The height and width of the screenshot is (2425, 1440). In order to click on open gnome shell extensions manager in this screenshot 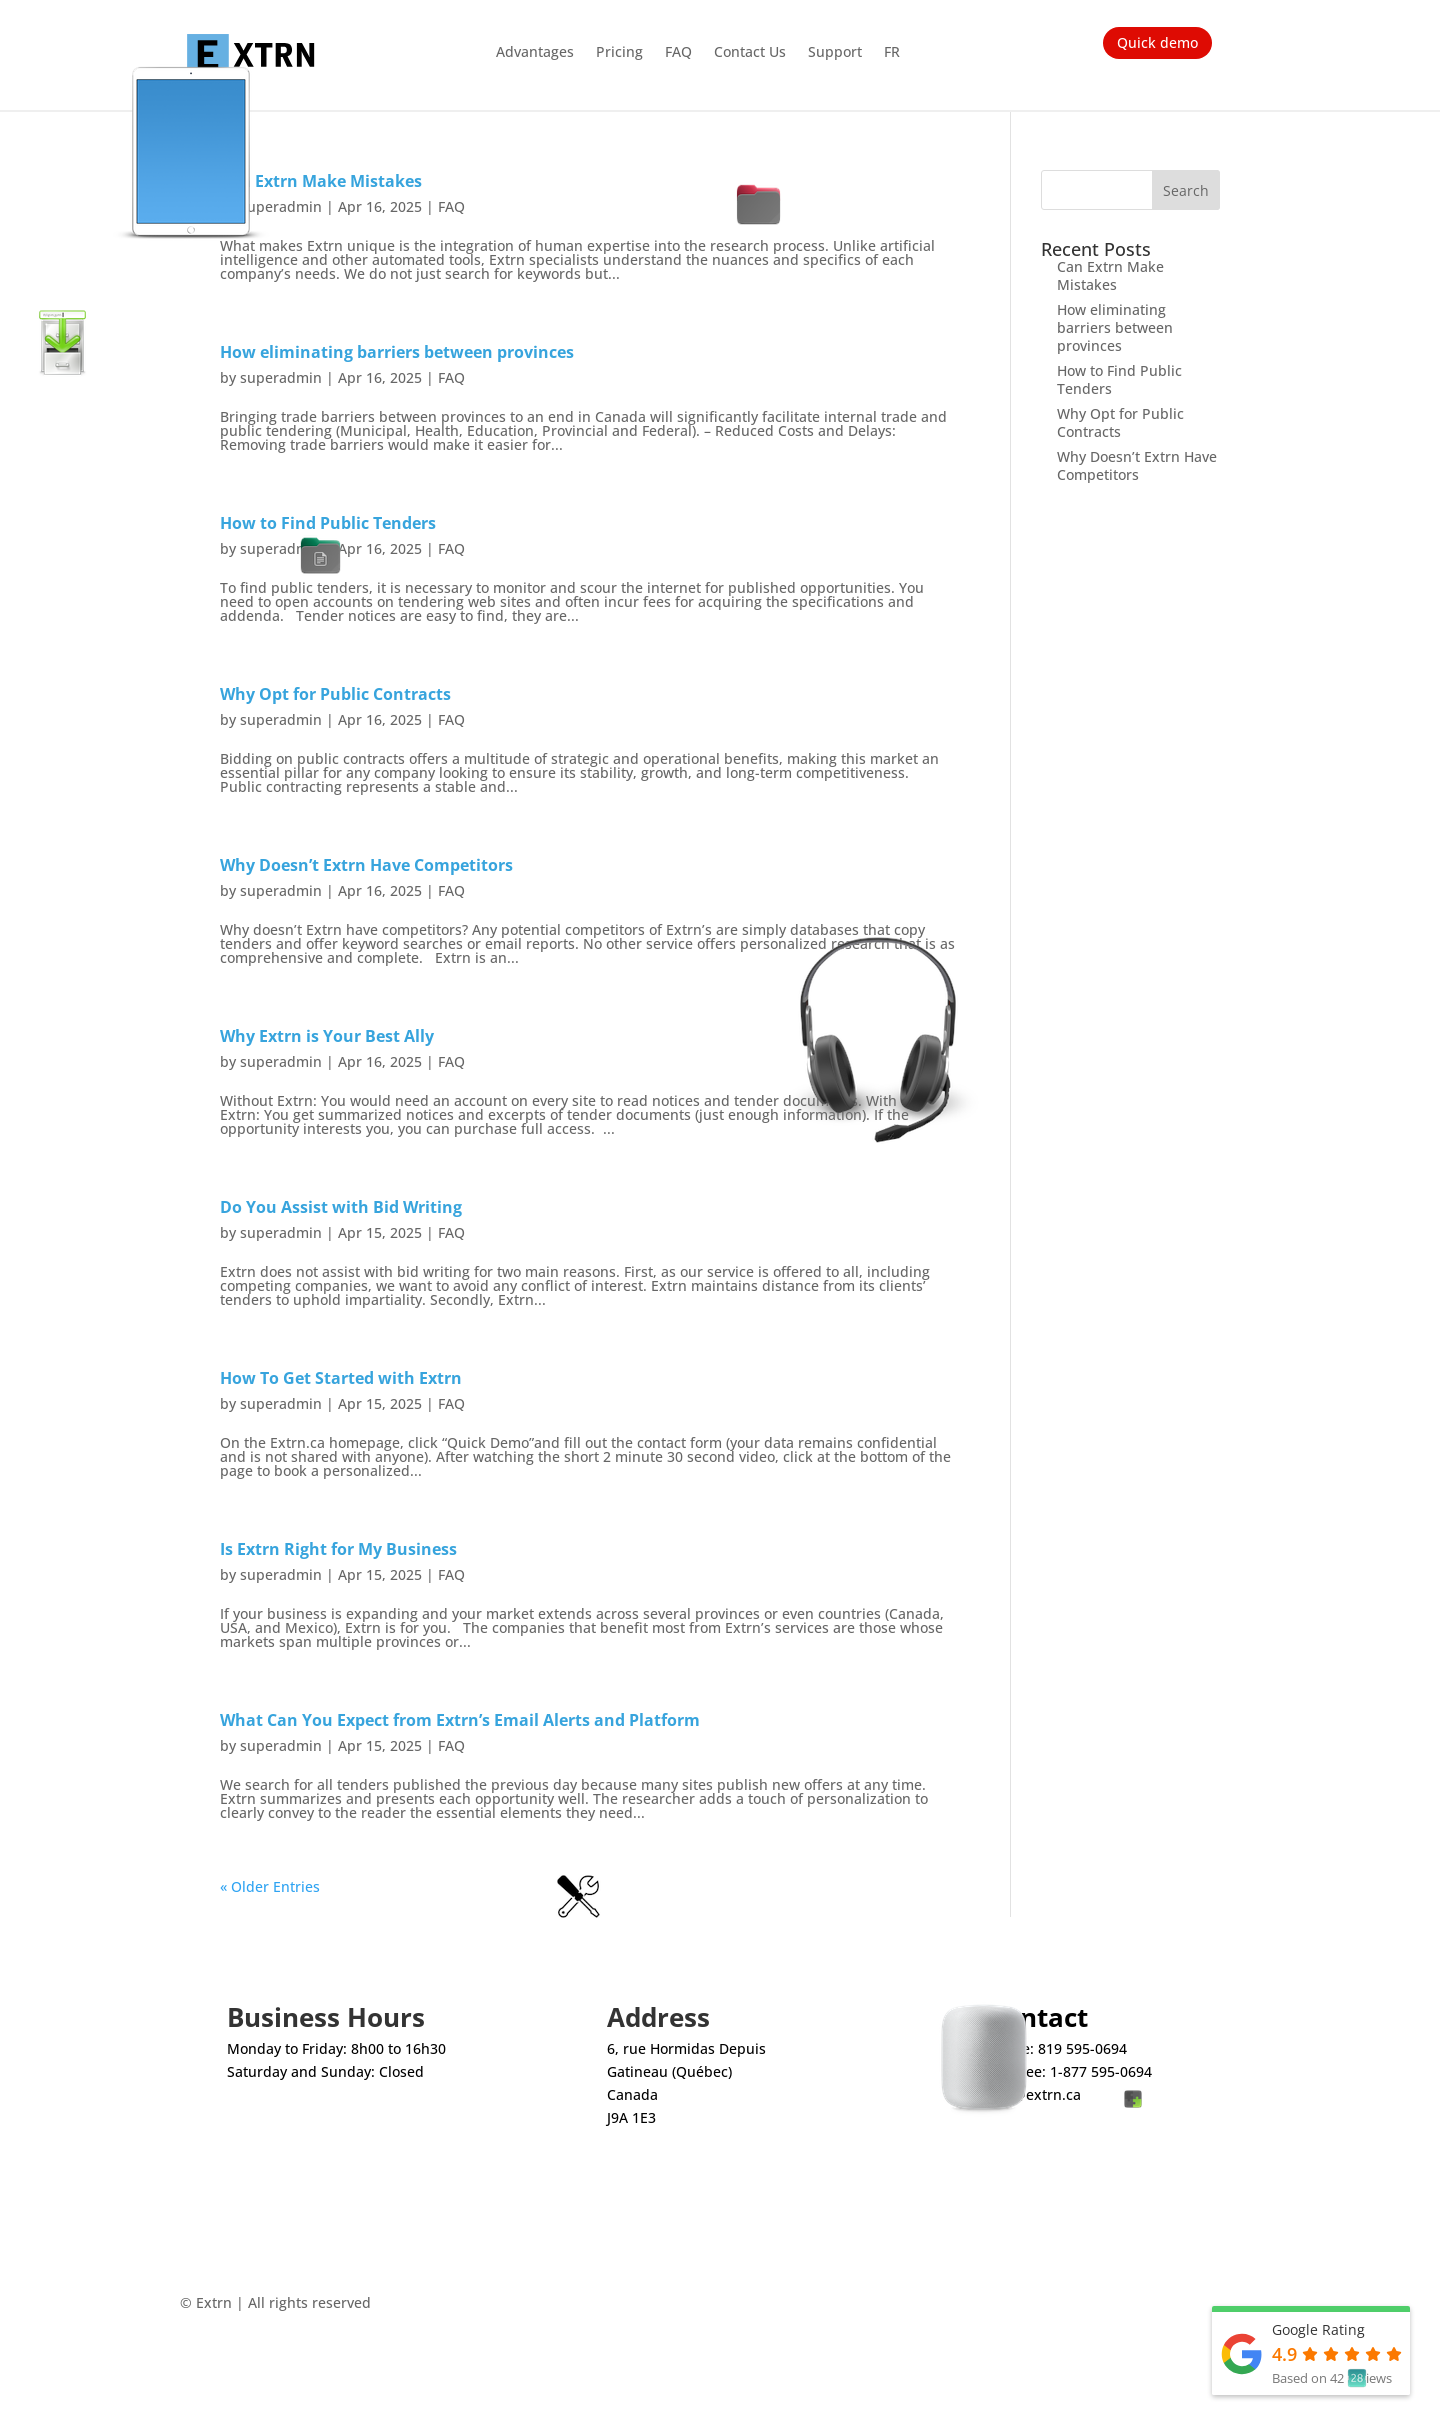, I will do `click(1133, 2099)`.